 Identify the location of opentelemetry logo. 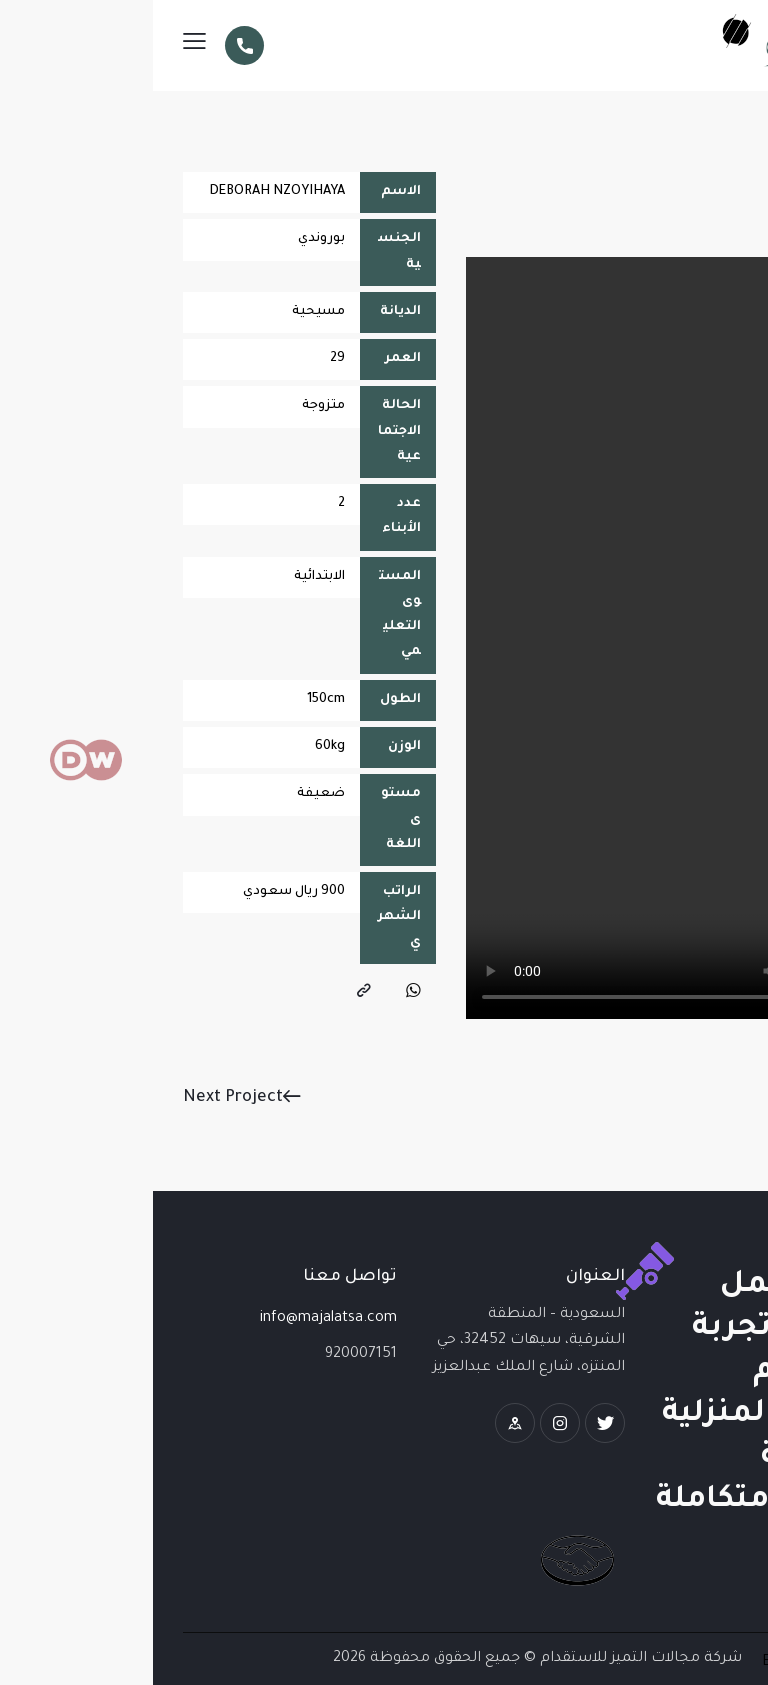
(645, 1271).